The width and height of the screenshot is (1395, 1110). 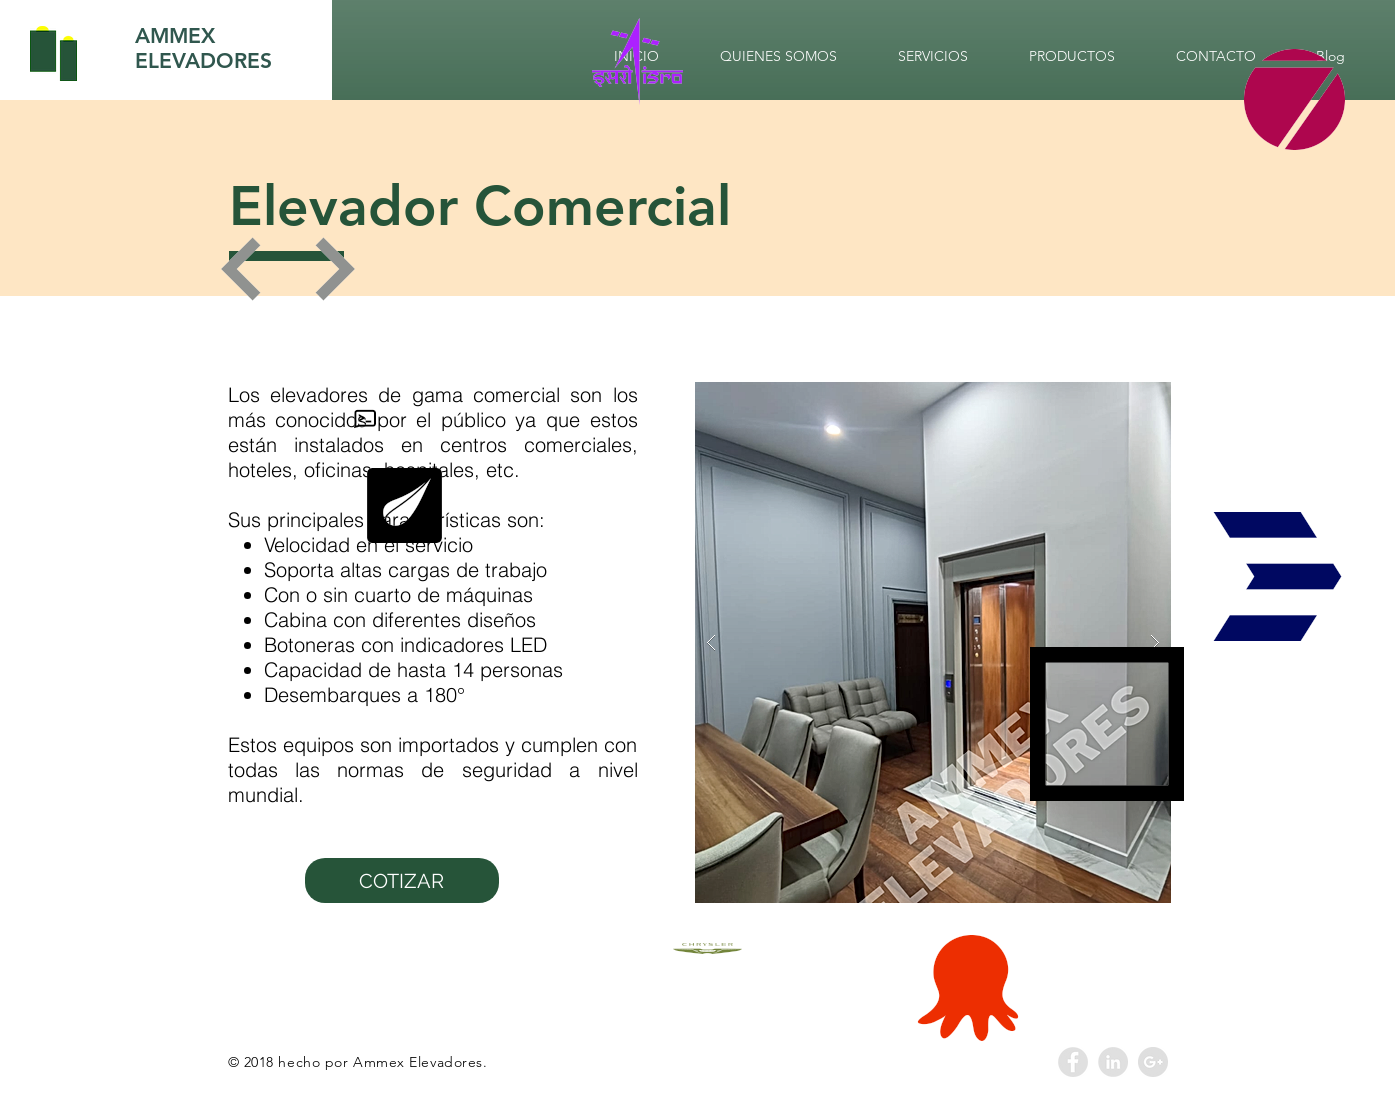 What do you see at coordinates (1277, 576) in the screenshot?
I see `Rundeck logo` at bounding box center [1277, 576].